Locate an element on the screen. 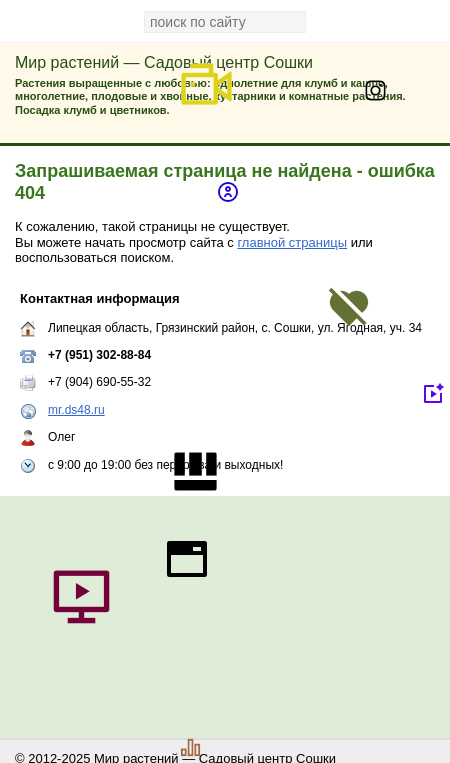  access your account or profile is located at coordinates (228, 192).